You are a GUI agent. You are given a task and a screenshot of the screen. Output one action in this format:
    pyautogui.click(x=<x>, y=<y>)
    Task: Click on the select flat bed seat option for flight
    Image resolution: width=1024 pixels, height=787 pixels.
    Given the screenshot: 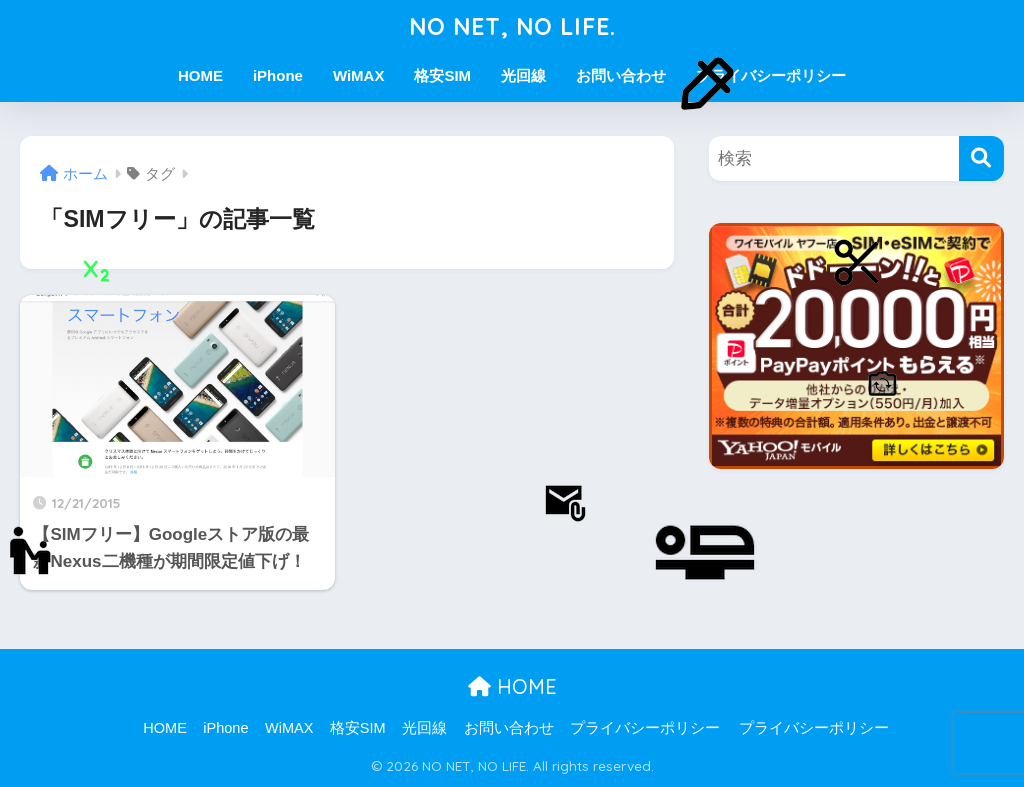 What is the action you would take?
    pyautogui.click(x=705, y=550)
    